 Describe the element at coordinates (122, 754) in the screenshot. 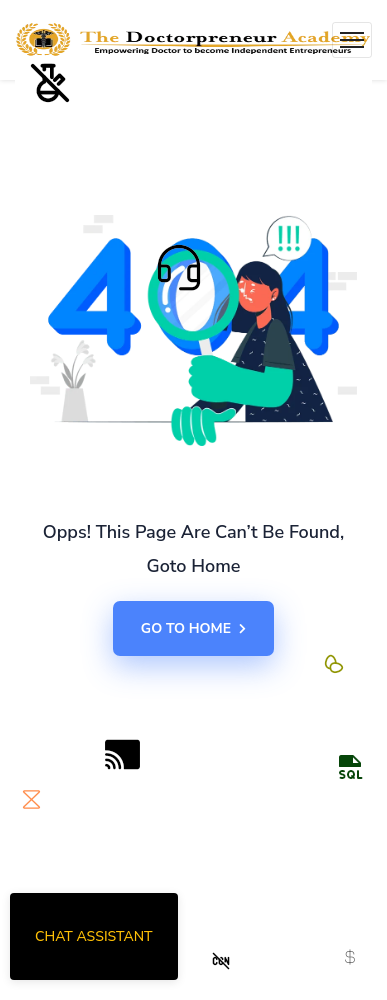

I see `cast your screen to another device` at that location.